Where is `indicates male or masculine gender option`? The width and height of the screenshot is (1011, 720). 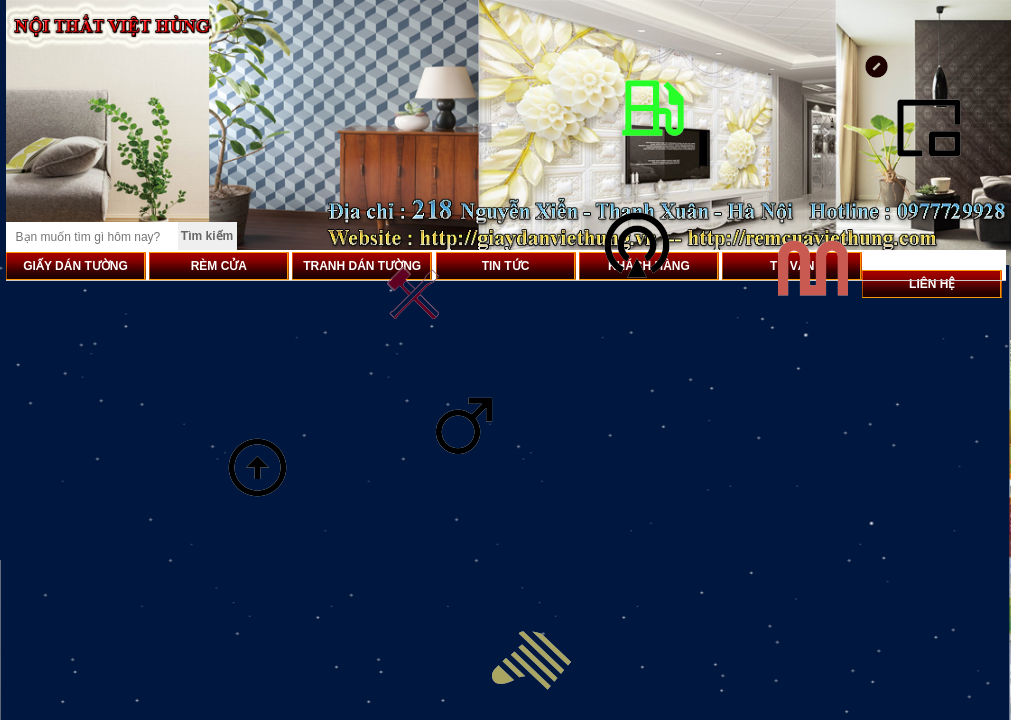
indicates male or masculine gender option is located at coordinates (462, 424).